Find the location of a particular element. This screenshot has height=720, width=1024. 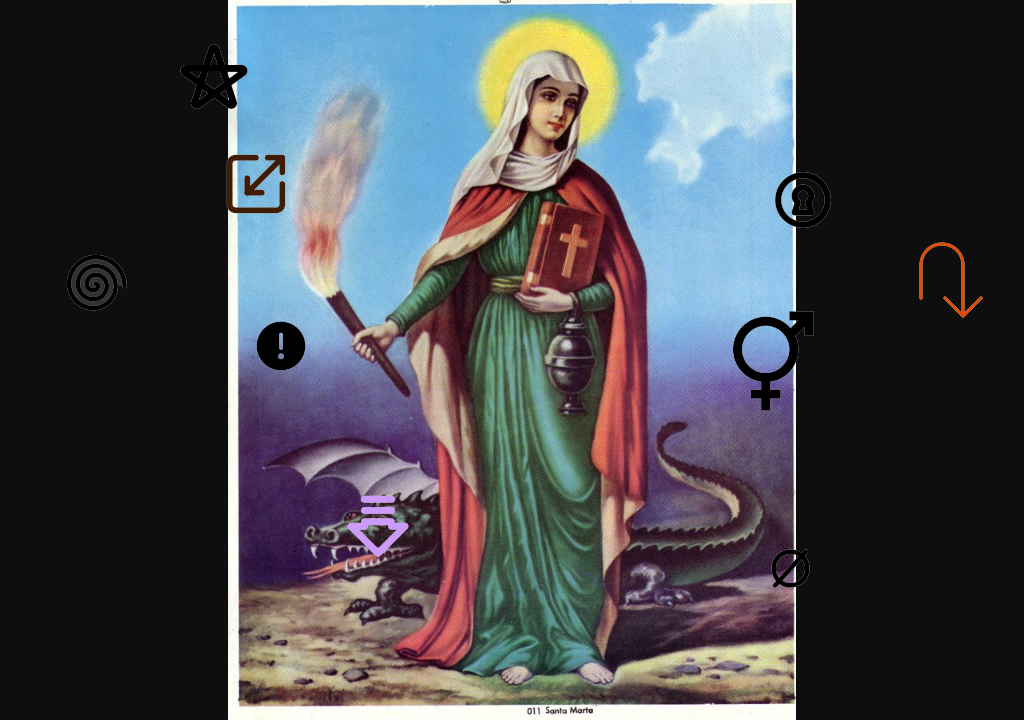

select occult or mystical theme is located at coordinates (214, 80).